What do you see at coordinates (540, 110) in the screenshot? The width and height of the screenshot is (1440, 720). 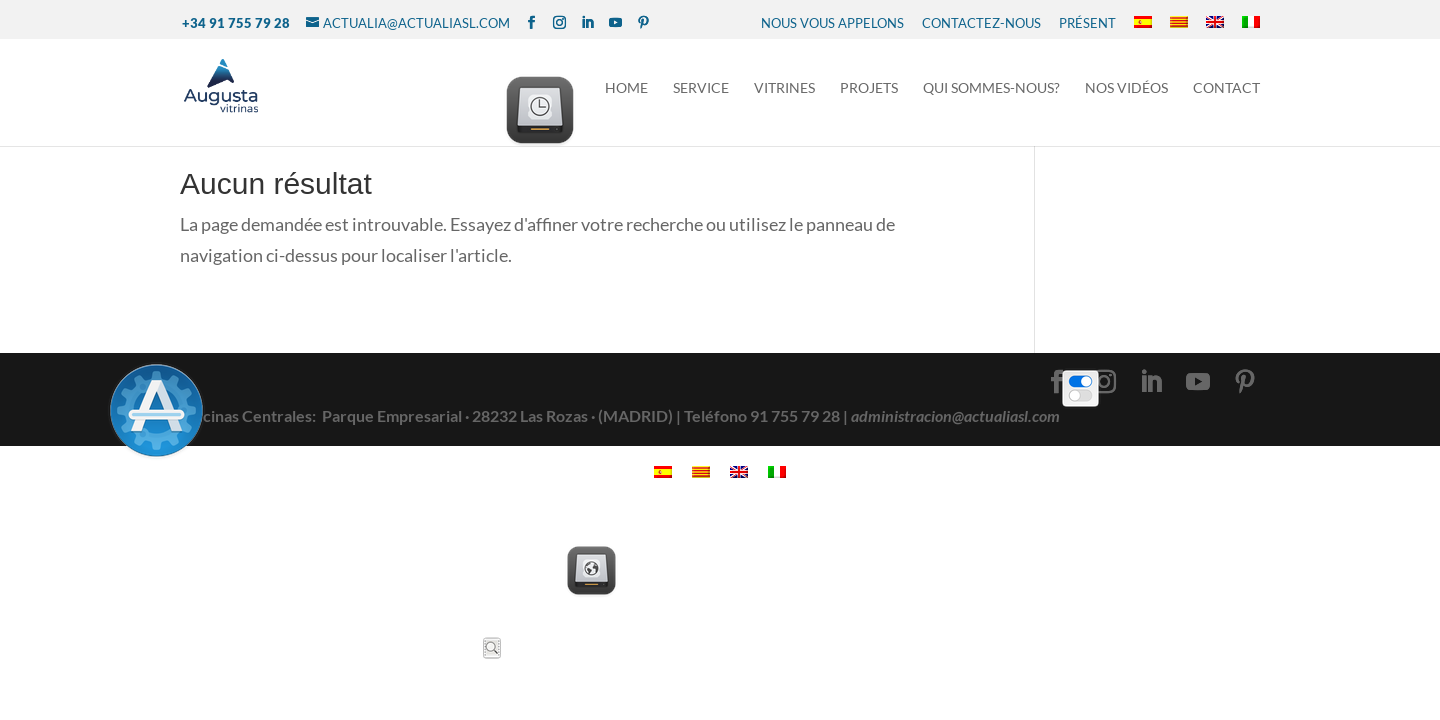 I see `open system backup preferences` at bounding box center [540, 110].